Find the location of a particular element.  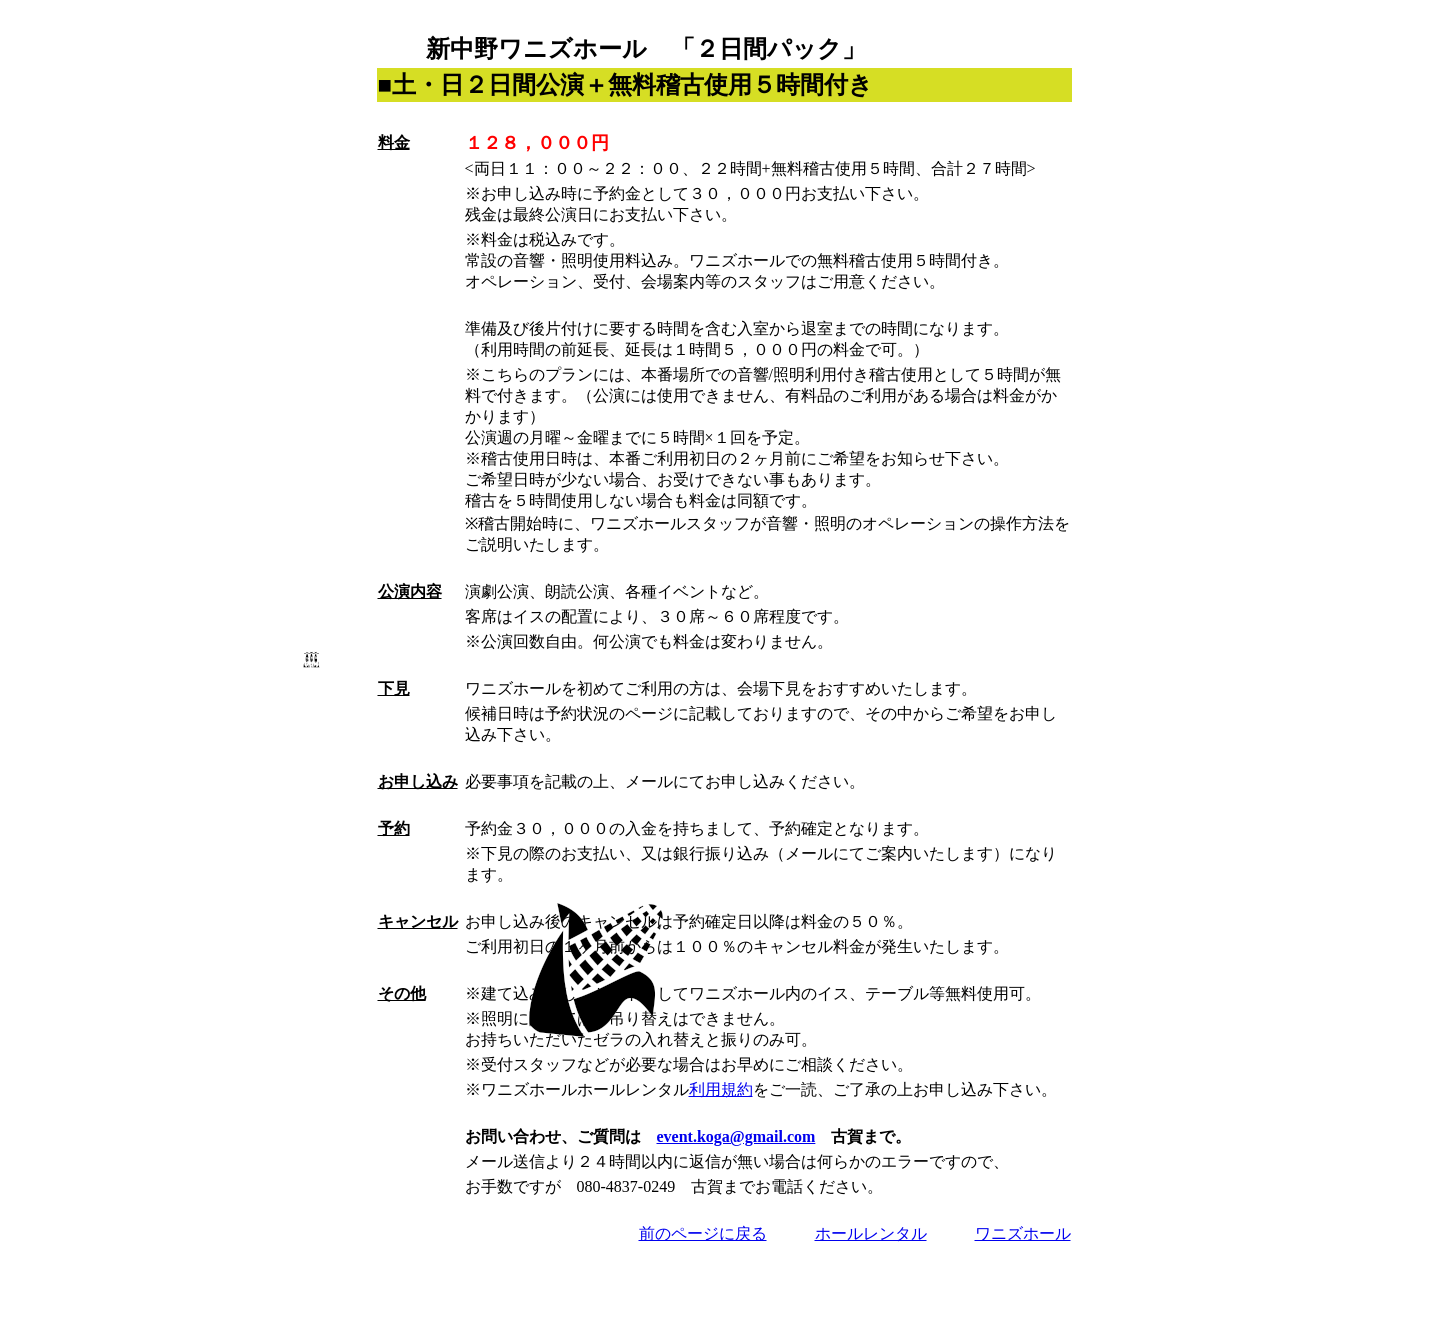

represents a farming or agriculture category is located at coordinates (596, 970).